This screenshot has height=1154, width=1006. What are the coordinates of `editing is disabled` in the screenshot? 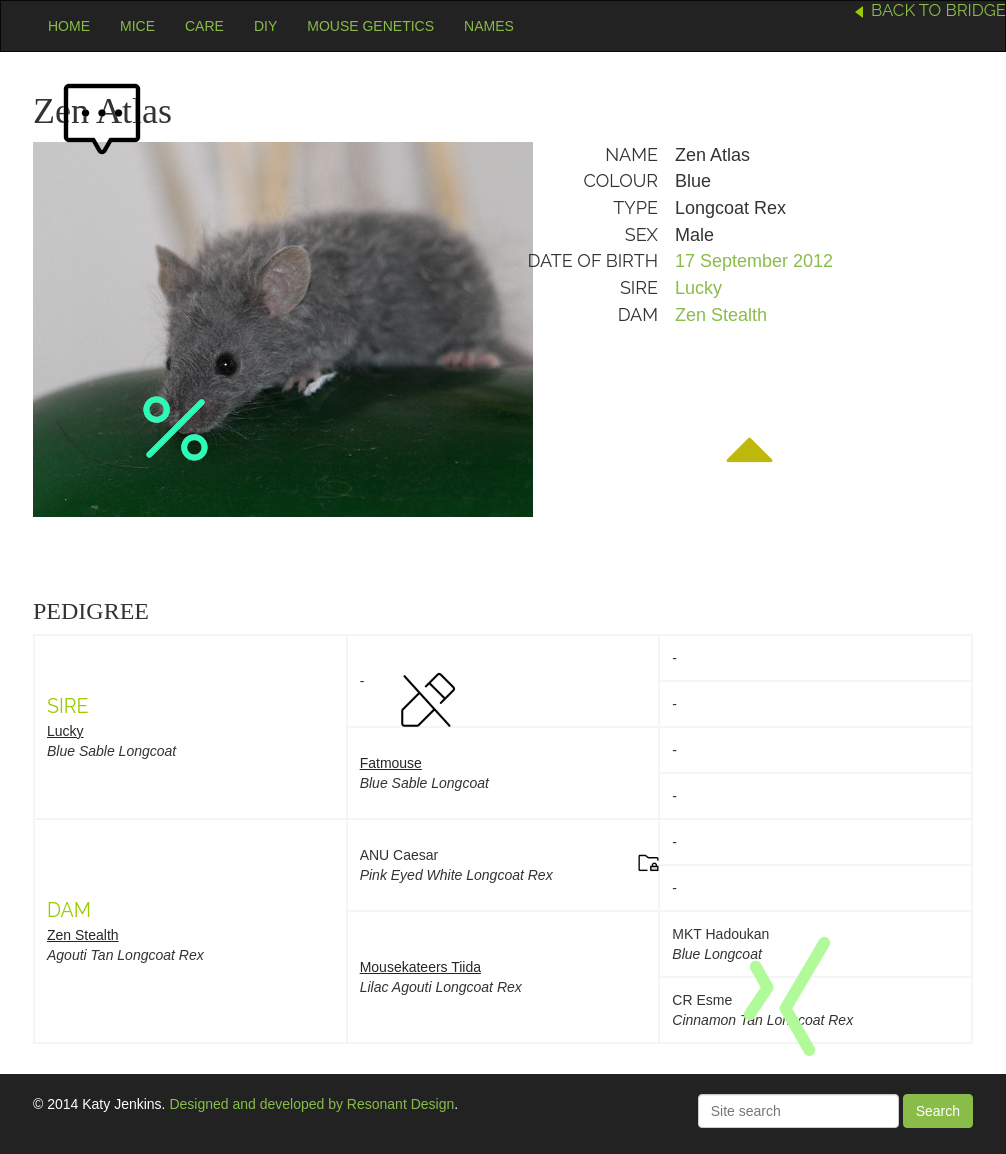 It's located at (427, 701).